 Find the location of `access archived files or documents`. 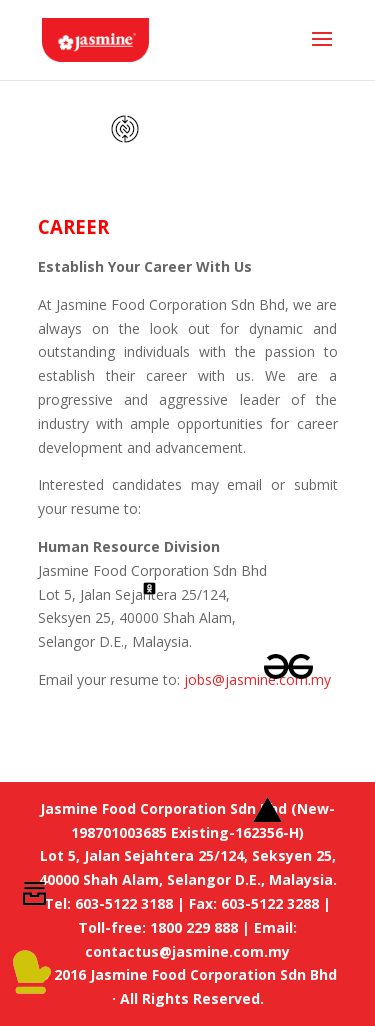

access archived files or documents is located at coordinates (34, 893).